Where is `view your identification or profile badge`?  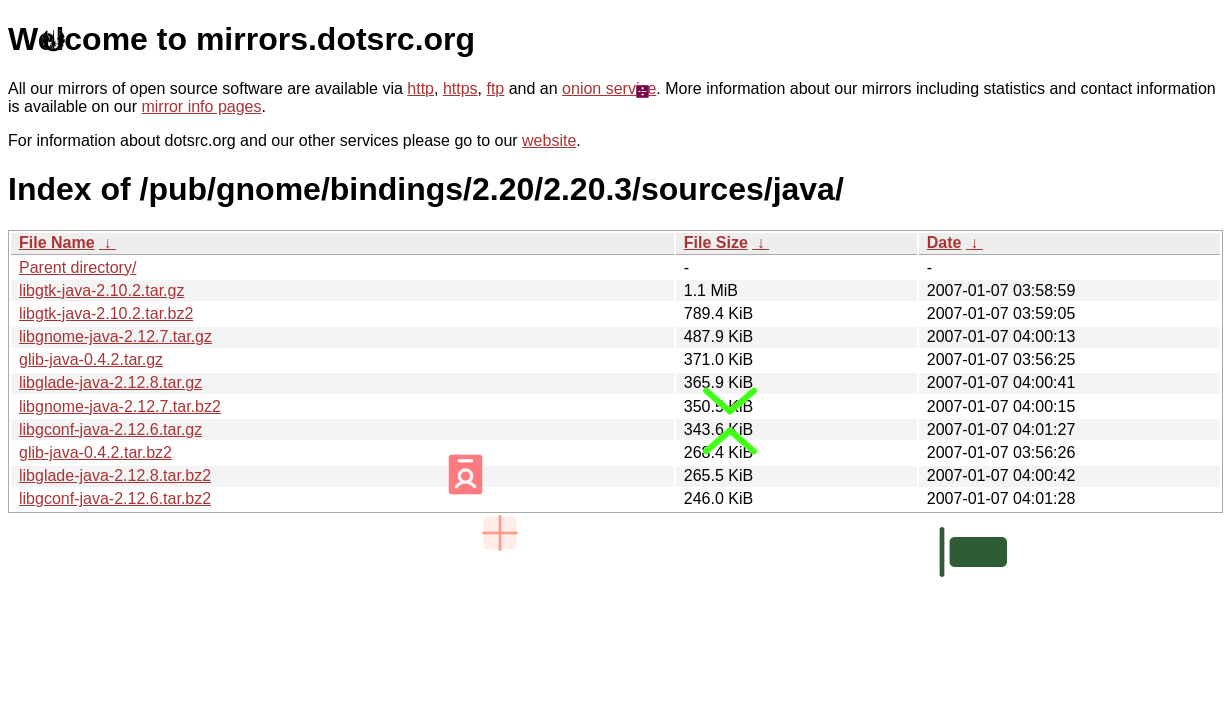
view your identification or profile badge is located at coordinates (465, 474).